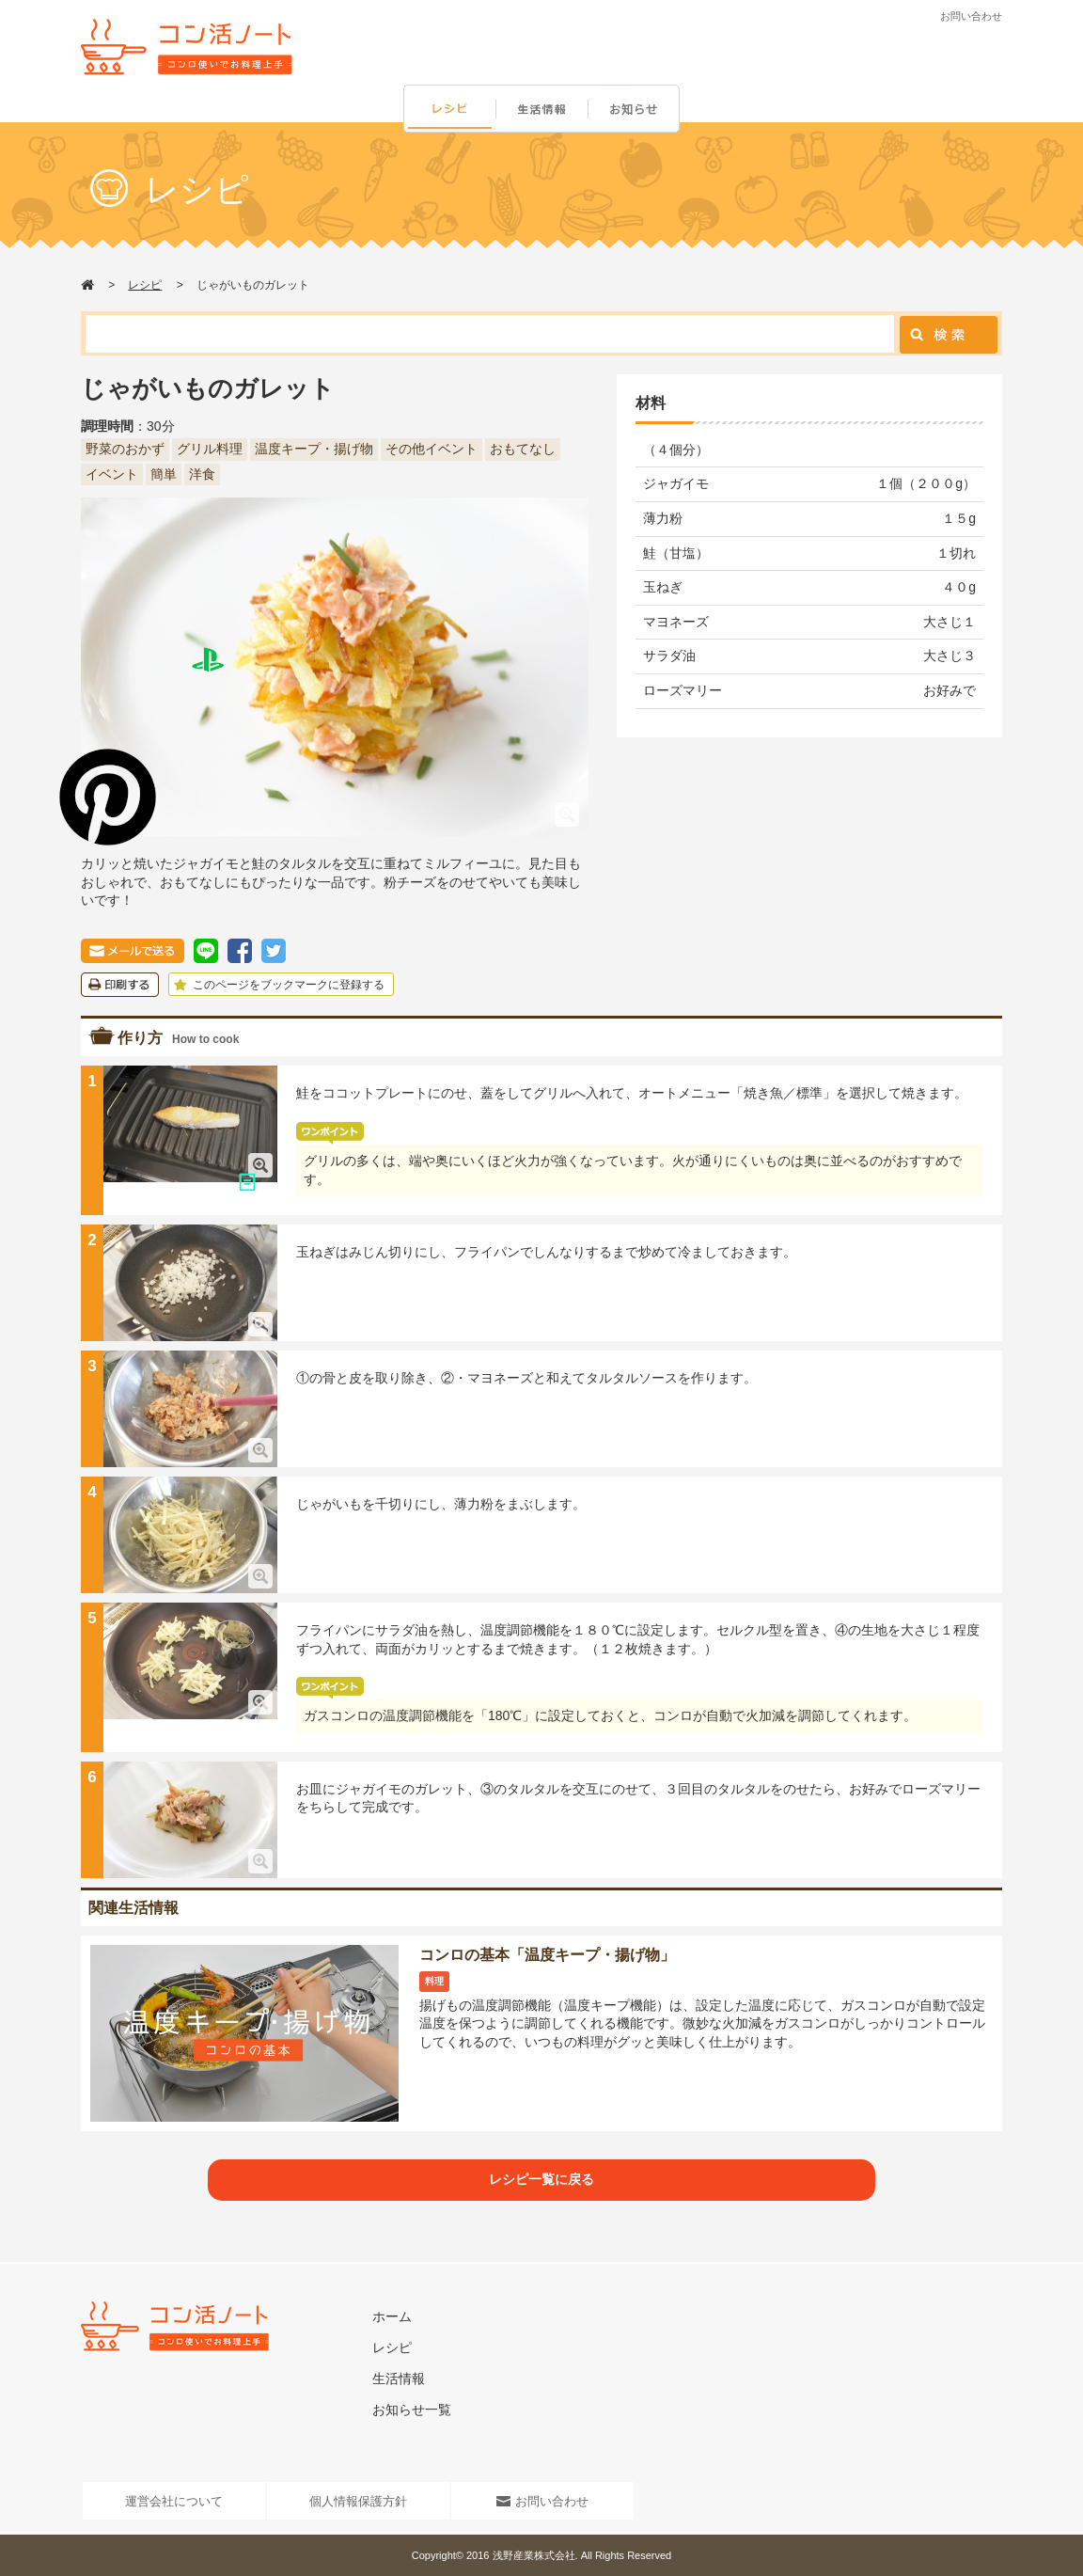  Describe the element at coordinates (107, 797) in the screenshot. I see `open Pinterest app` at that location.